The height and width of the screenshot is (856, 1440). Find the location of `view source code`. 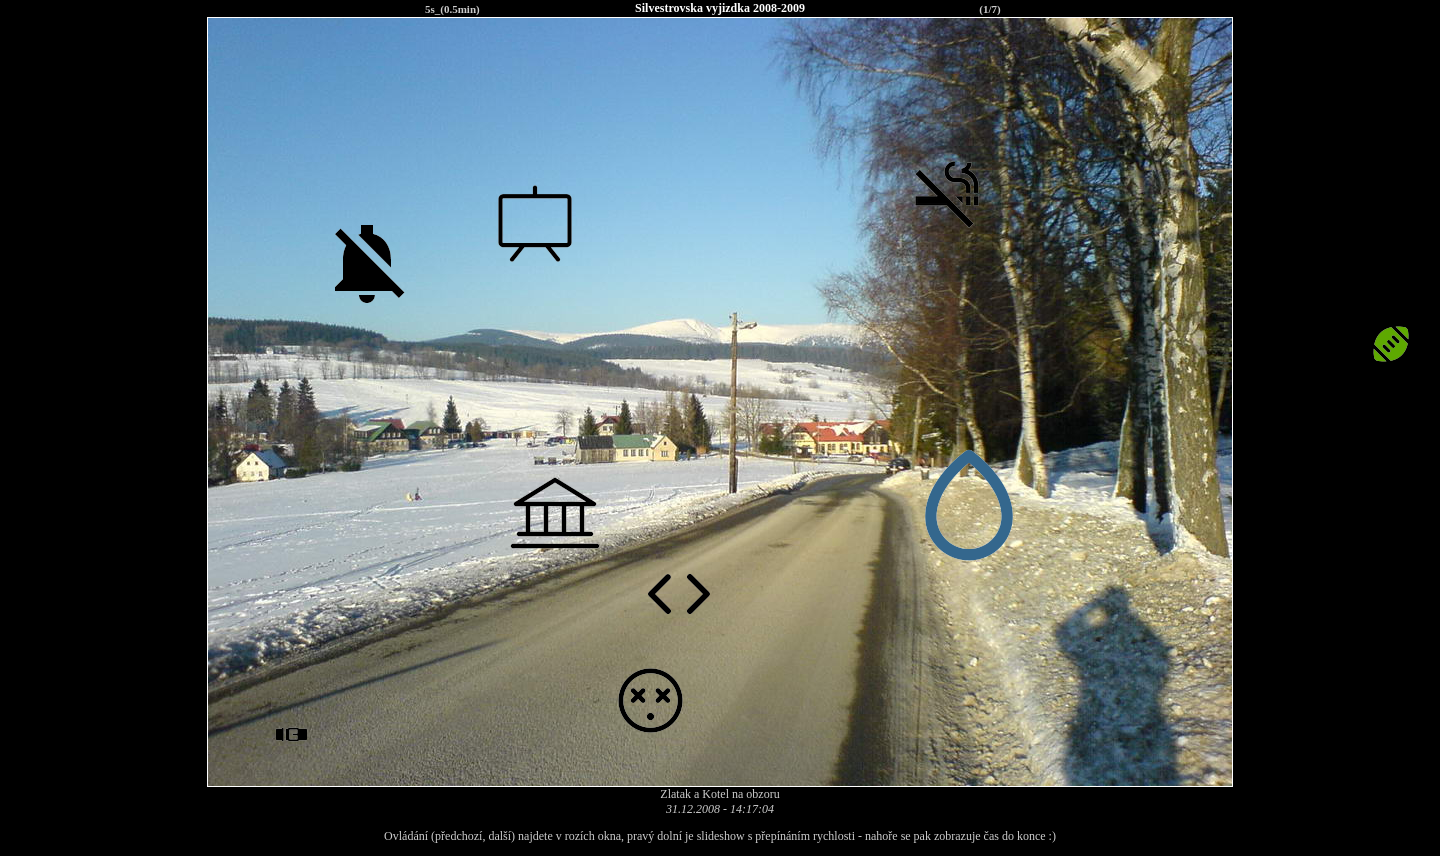

view source code is located at coordinates (679, 594).